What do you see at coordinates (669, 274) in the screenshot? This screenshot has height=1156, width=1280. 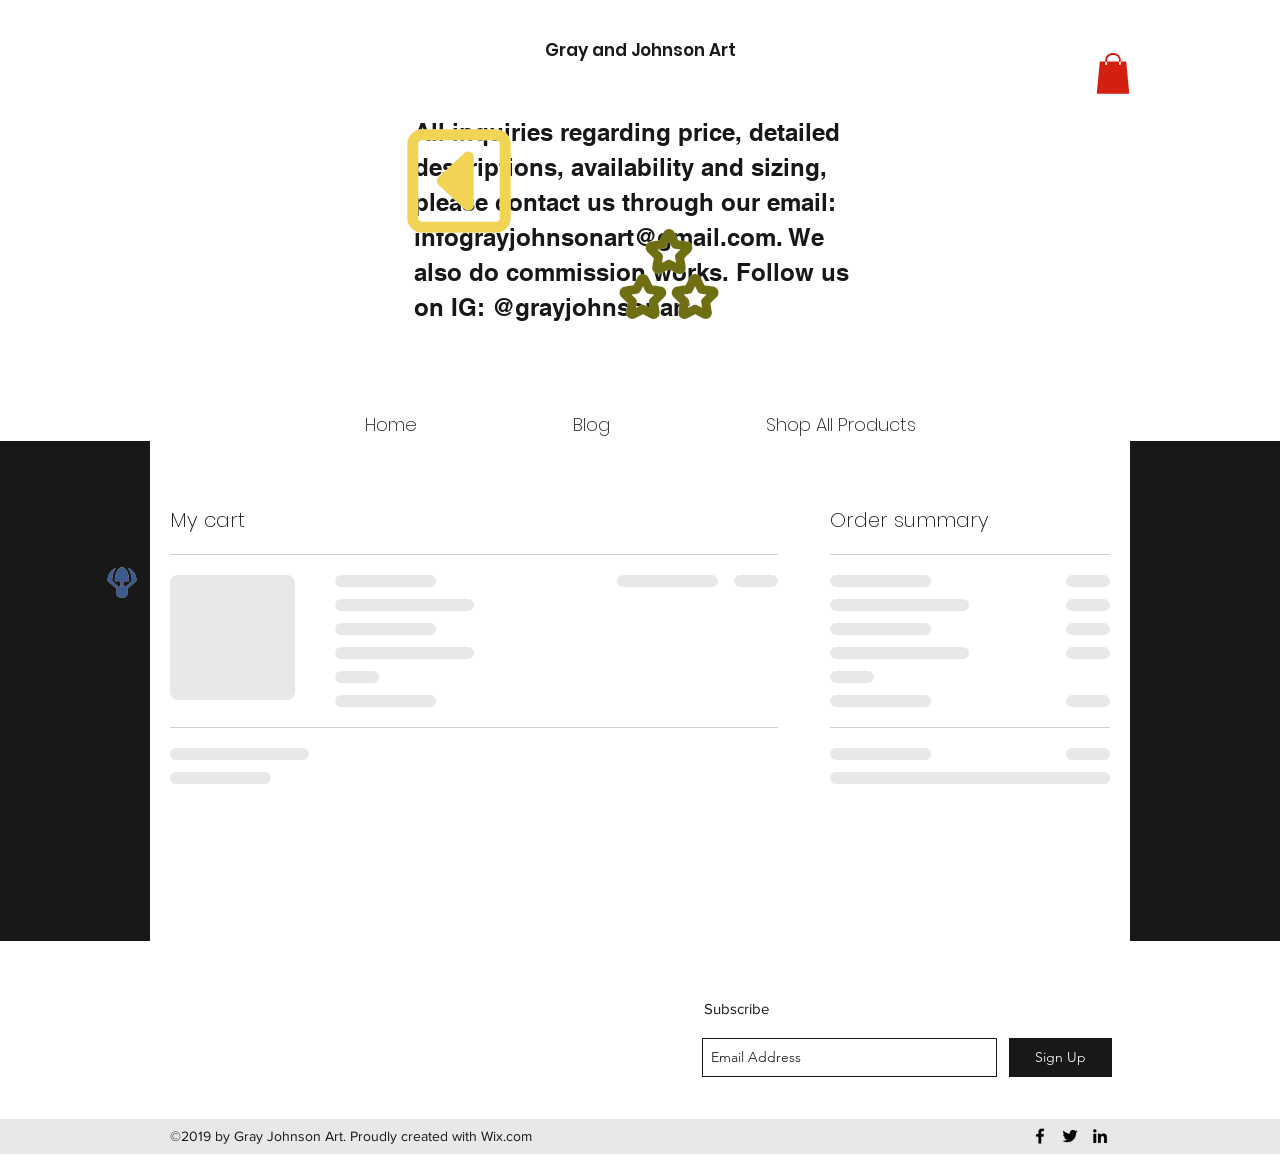 I see `view ratings or reviews` at bounding box center [669, 274].